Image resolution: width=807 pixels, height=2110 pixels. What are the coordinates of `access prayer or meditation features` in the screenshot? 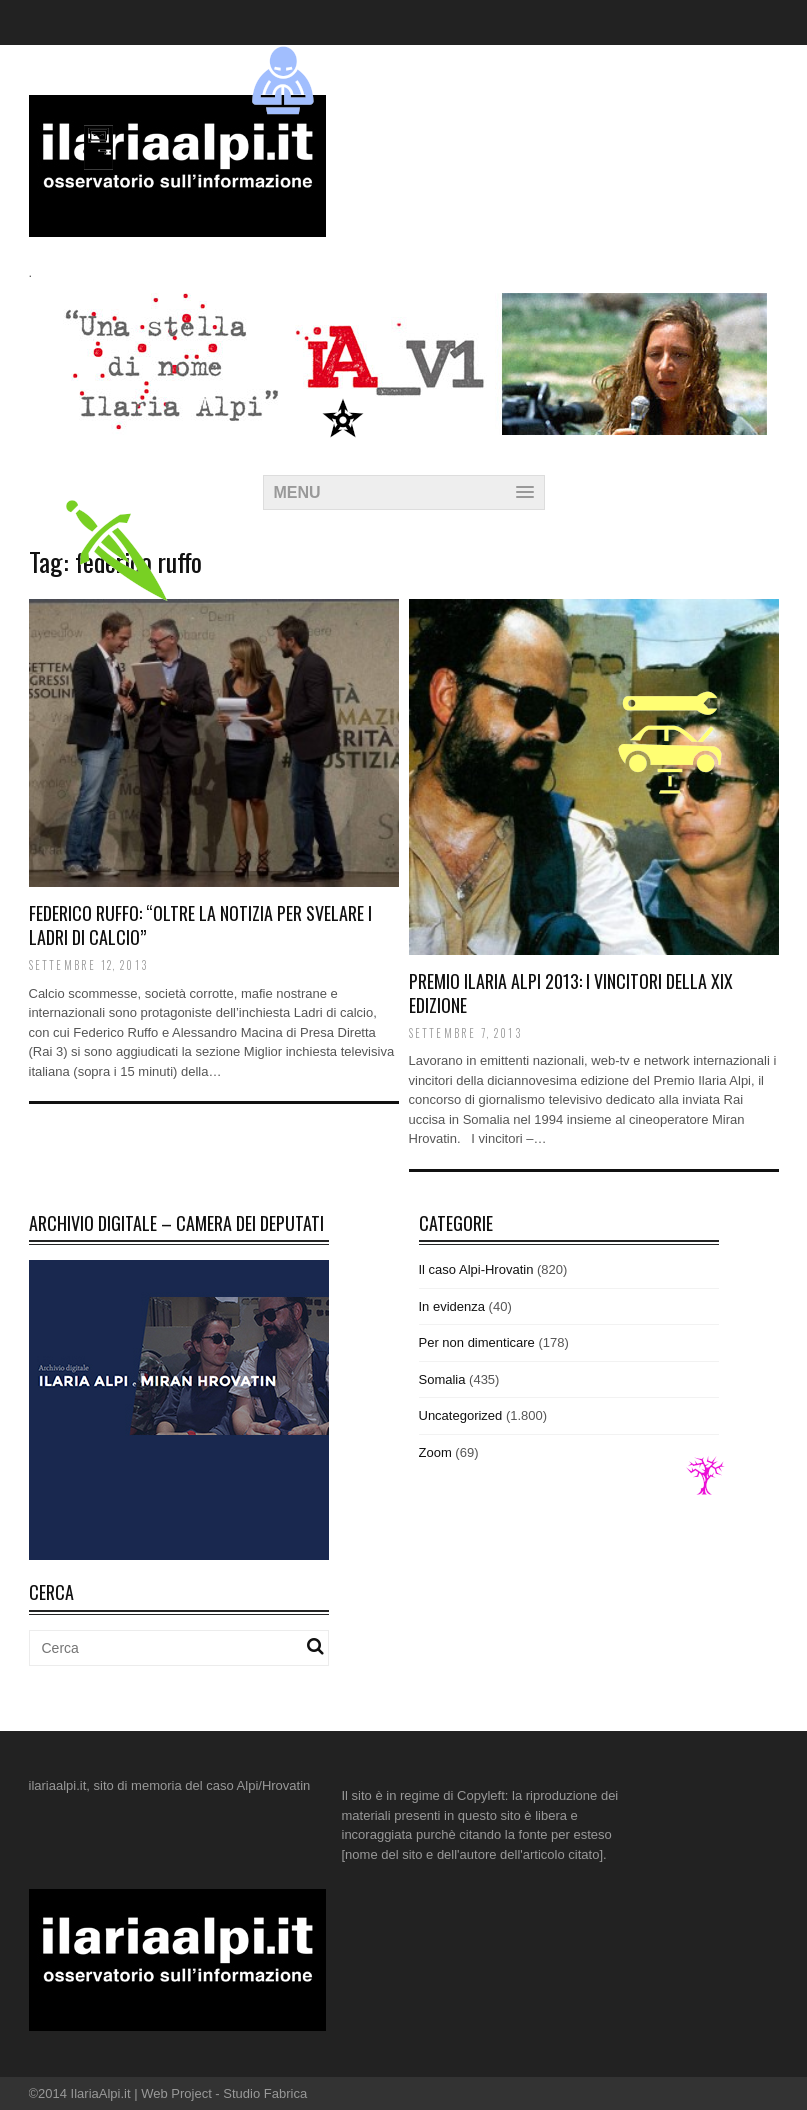 It's located at (282, 80).